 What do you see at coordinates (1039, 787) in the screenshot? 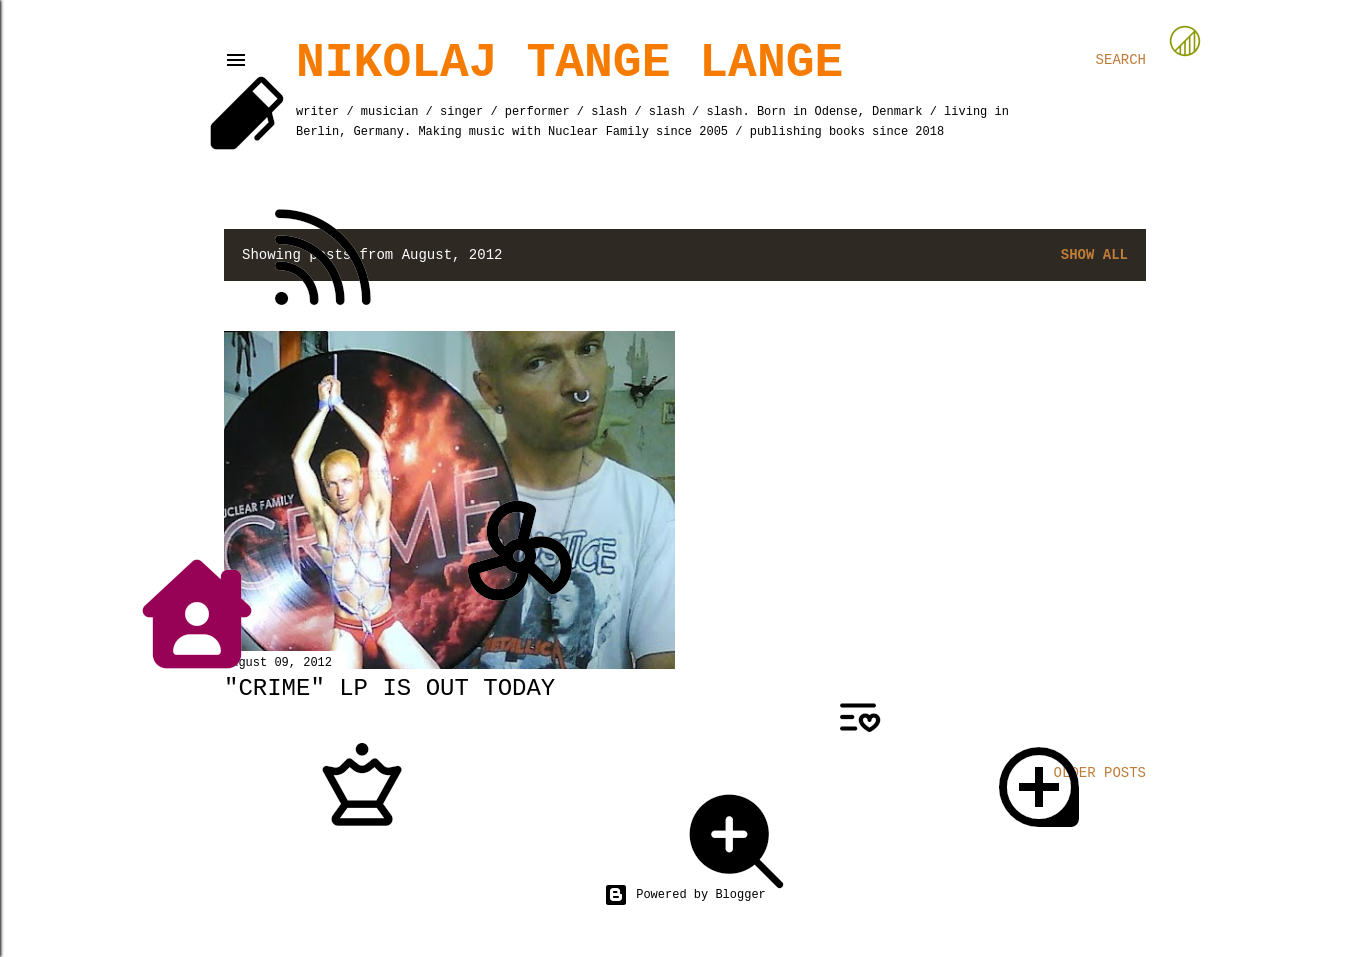
I see `zoom in on image` at bounding box center [1039, 787].